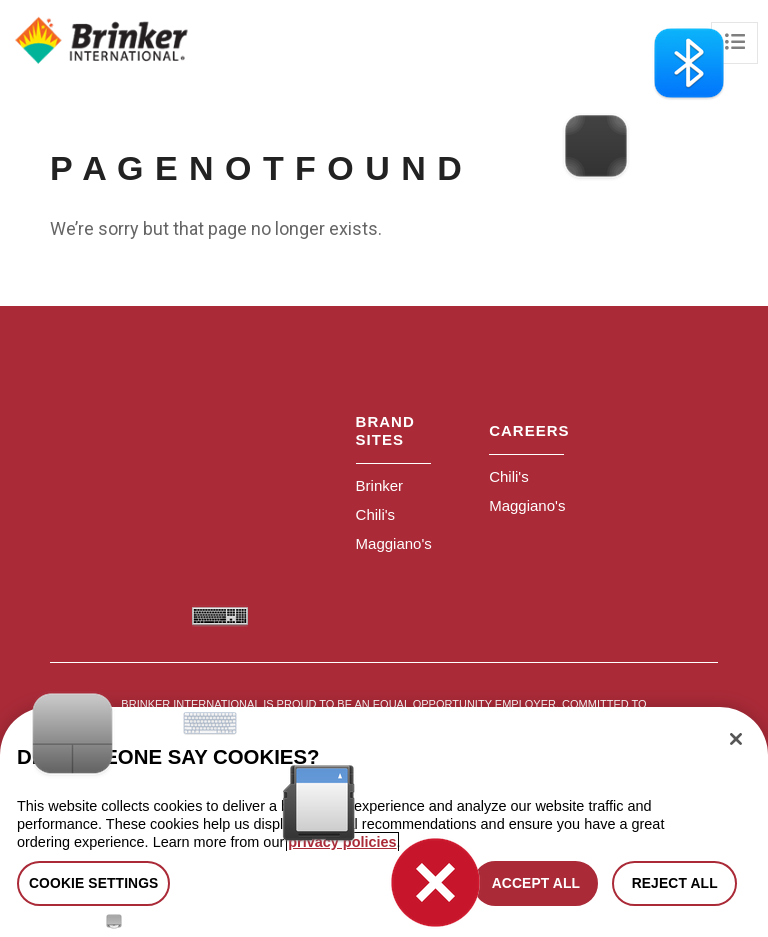 The height and width of the screenshot is (937, 768). Describe the element at coordinates (435, 882) in the screenshot. I see `dismiss or close a dialog` at that location.